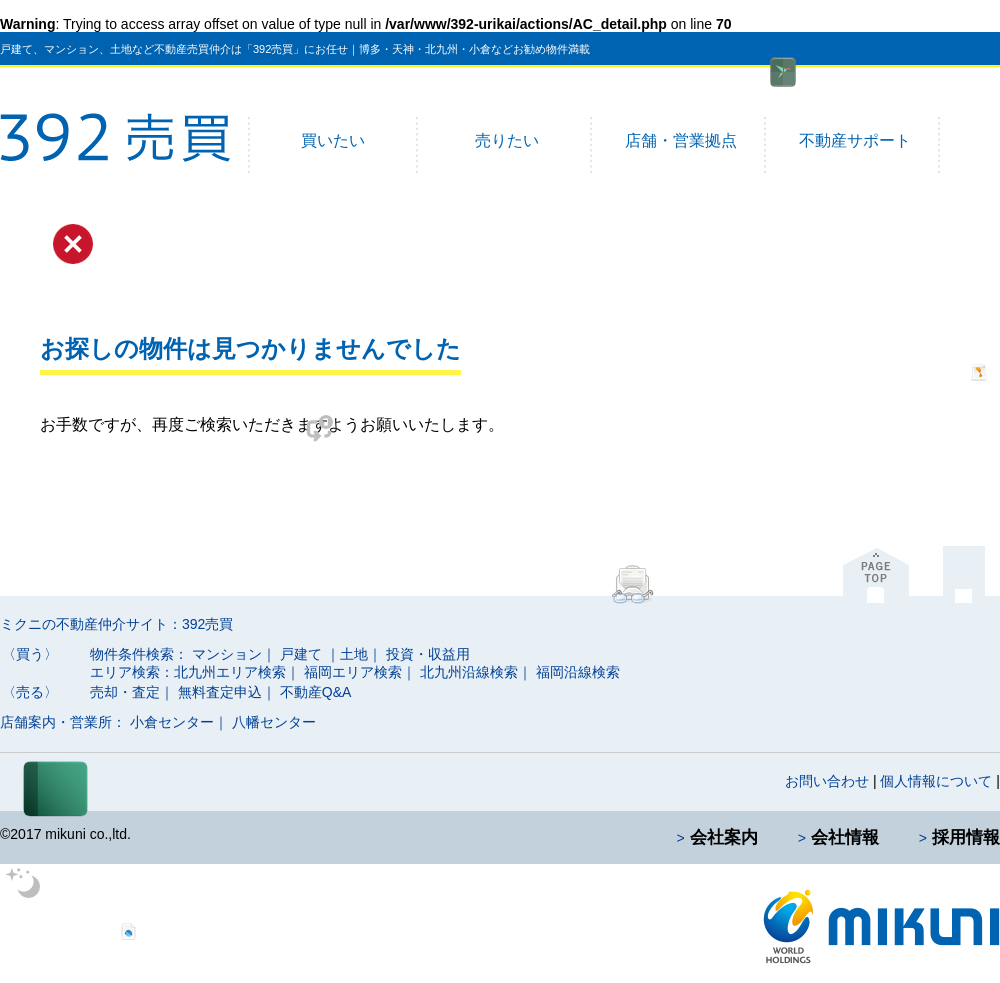 This screenshot has width=1000, height=983. What do you see at coordinates (319, 429) in the screenshot?
I see `repeat current song in playlist` at bounding box center [319, 429].